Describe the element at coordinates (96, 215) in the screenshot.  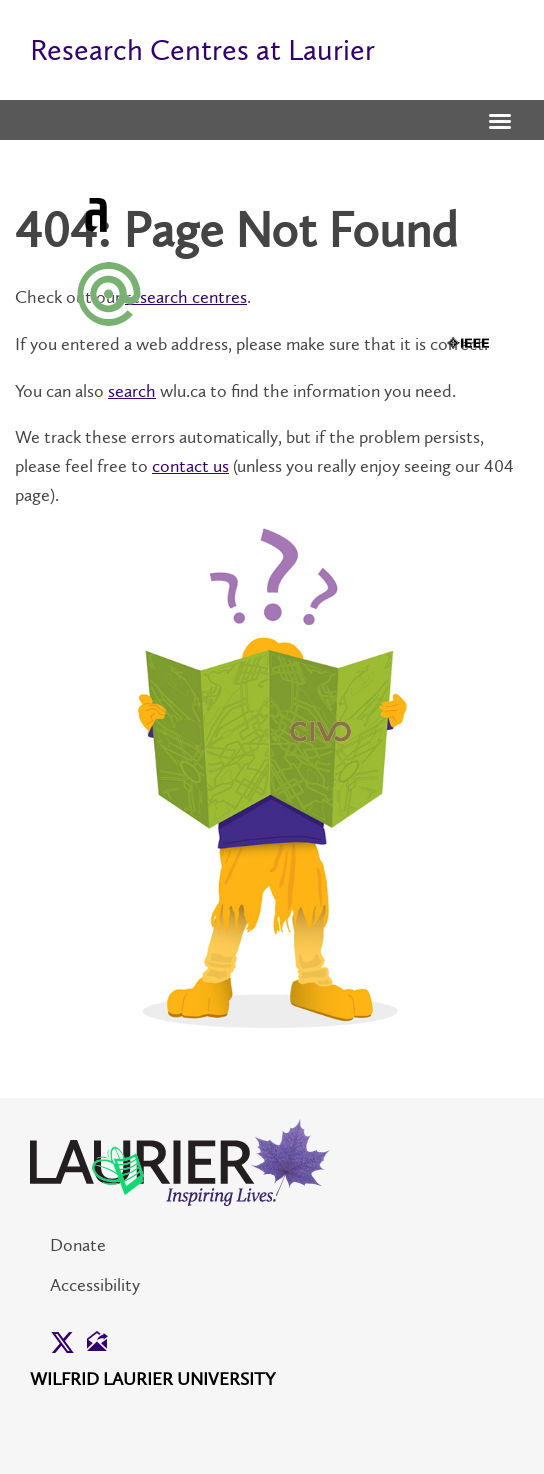
I see `appian brand logo` at that location.